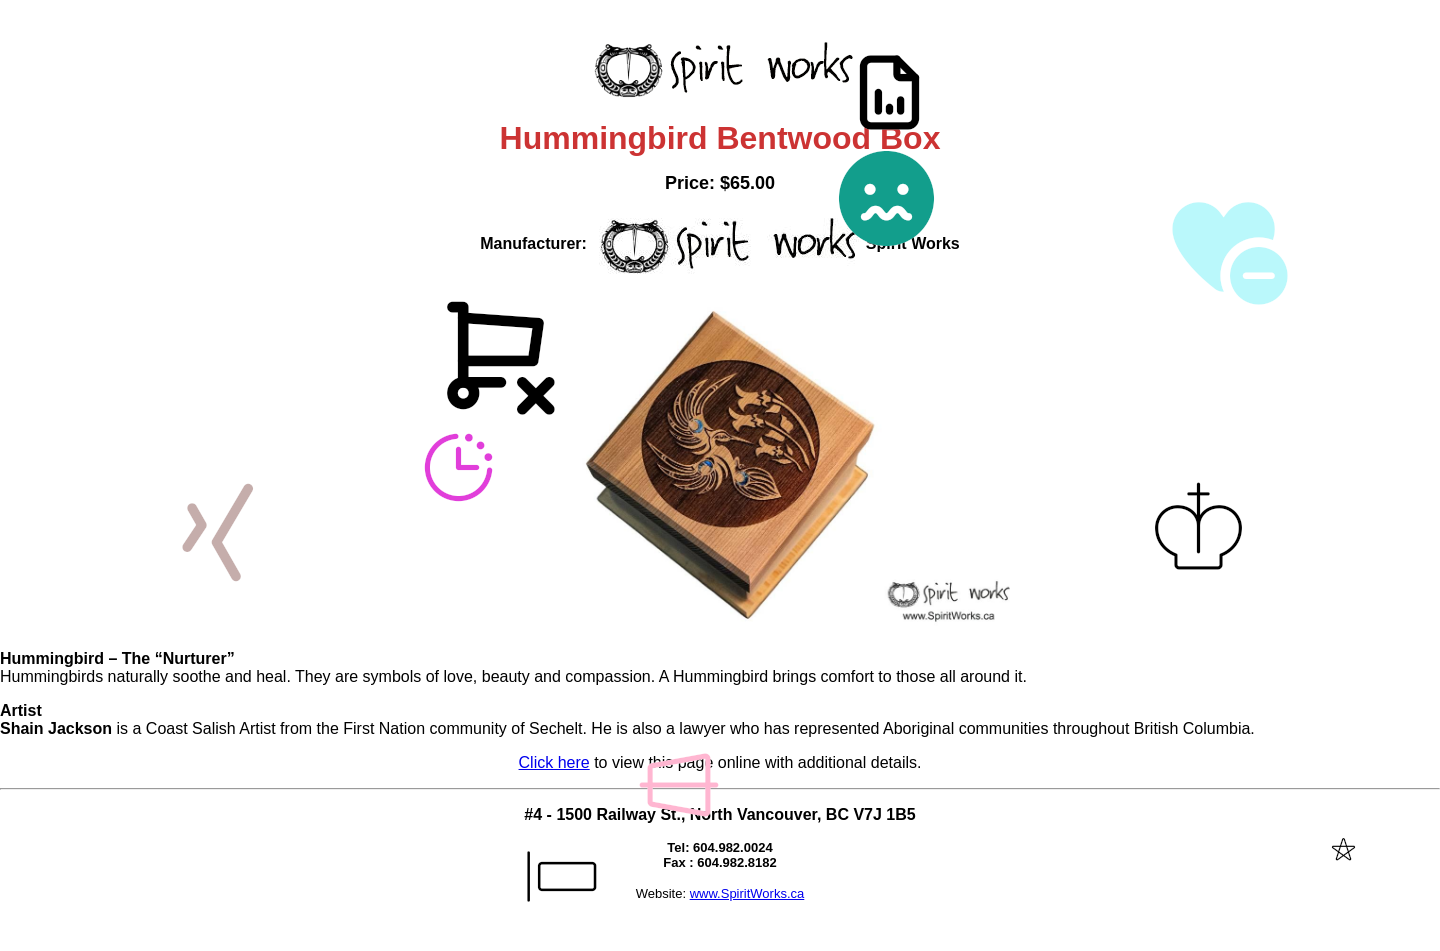 This screenshot has height=951, width=1440. I want to click on view remaining time on a countdown timer, so click(458, 467).